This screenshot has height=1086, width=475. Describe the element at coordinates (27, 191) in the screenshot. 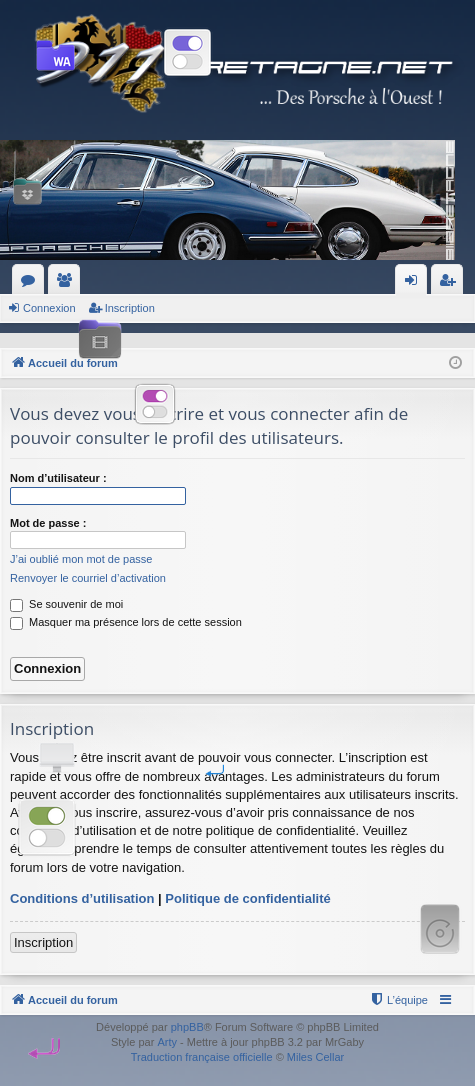

I see `open your Dropbox synced folder` at that location.